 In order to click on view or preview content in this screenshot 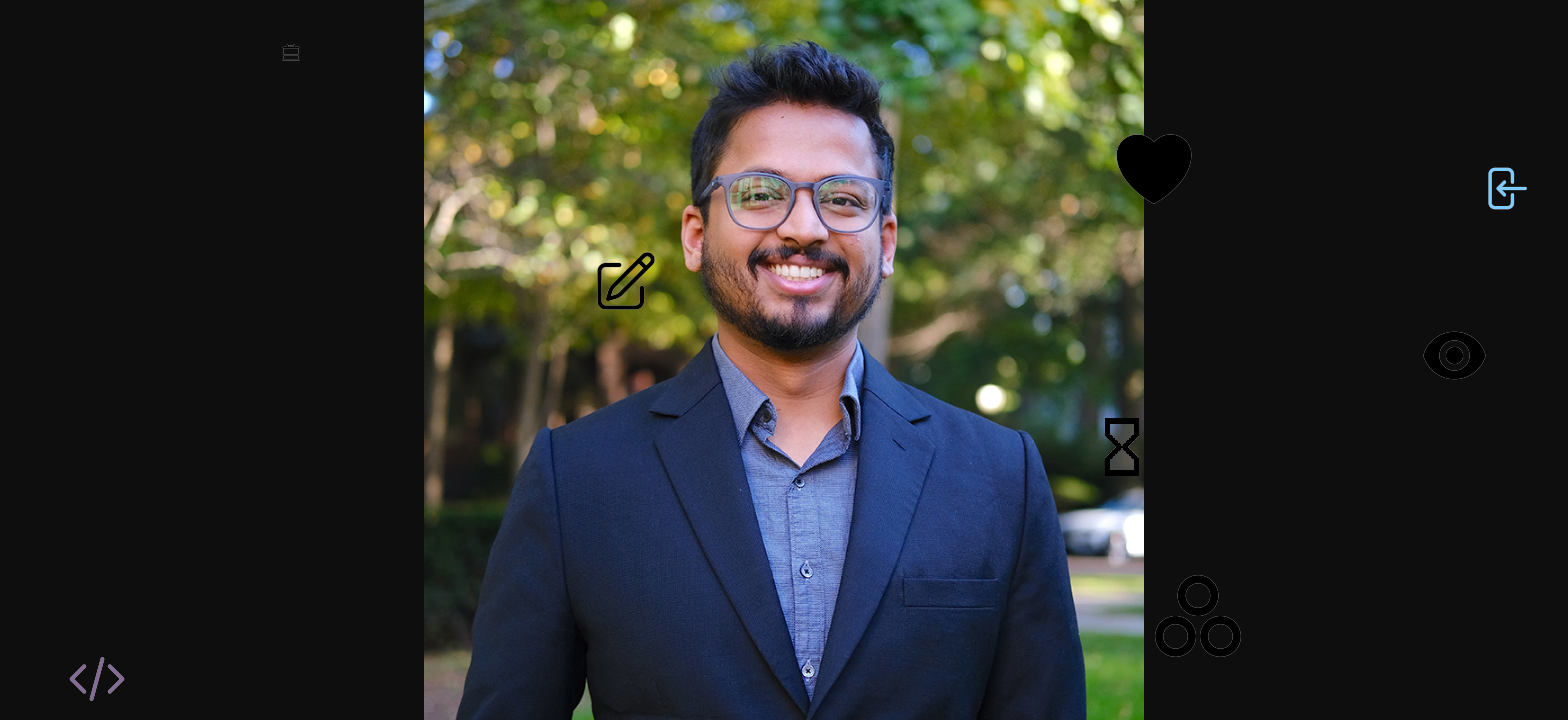, I will do `click(1454, 355)`.